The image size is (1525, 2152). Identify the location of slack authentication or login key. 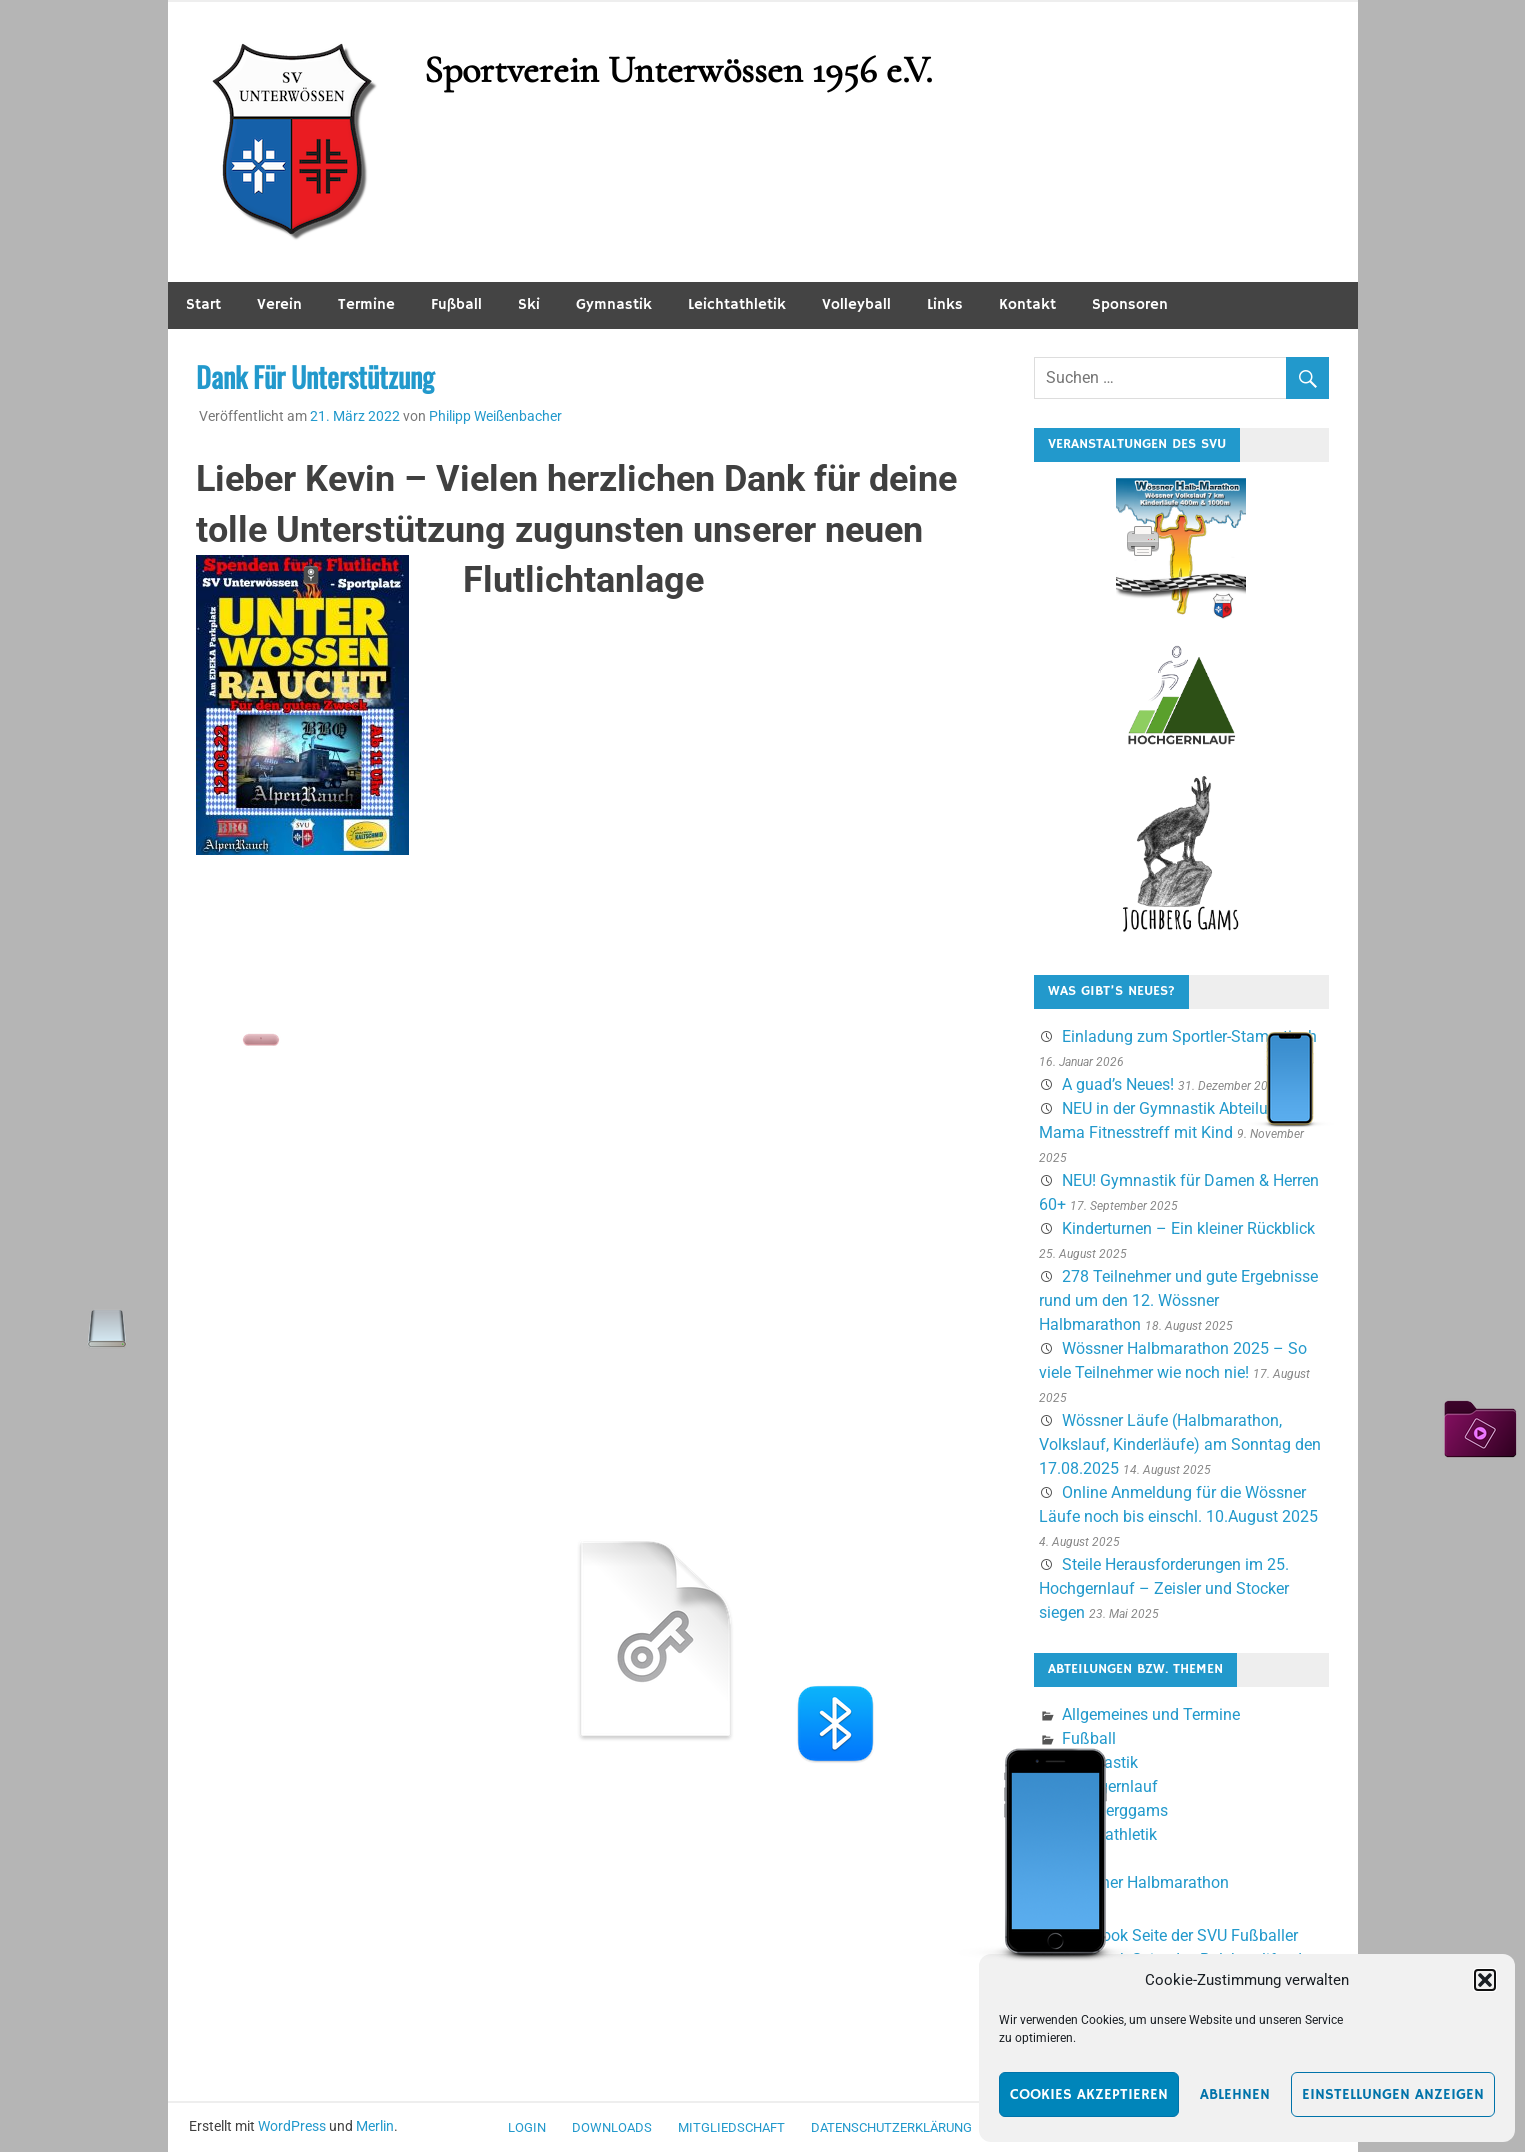
(655, 1643).